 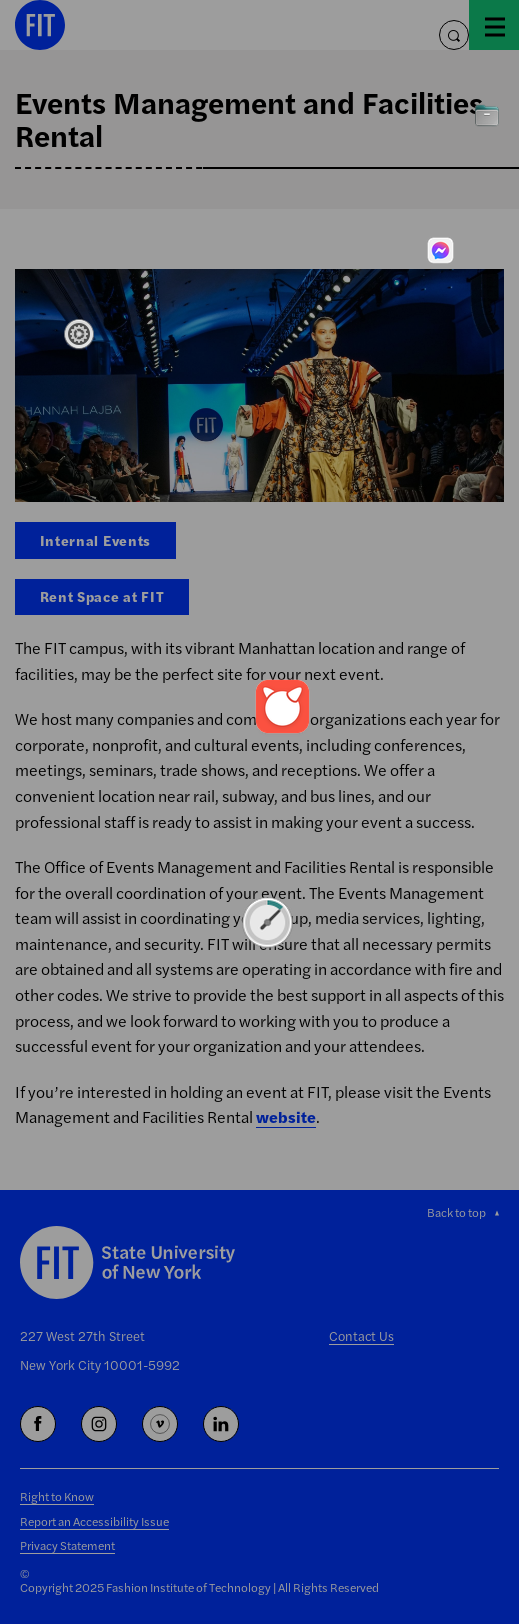 What do you see at coordinates (282, 706) in the screenshot?
I see `open FreeBSD application` at bounding box center [282, 706].